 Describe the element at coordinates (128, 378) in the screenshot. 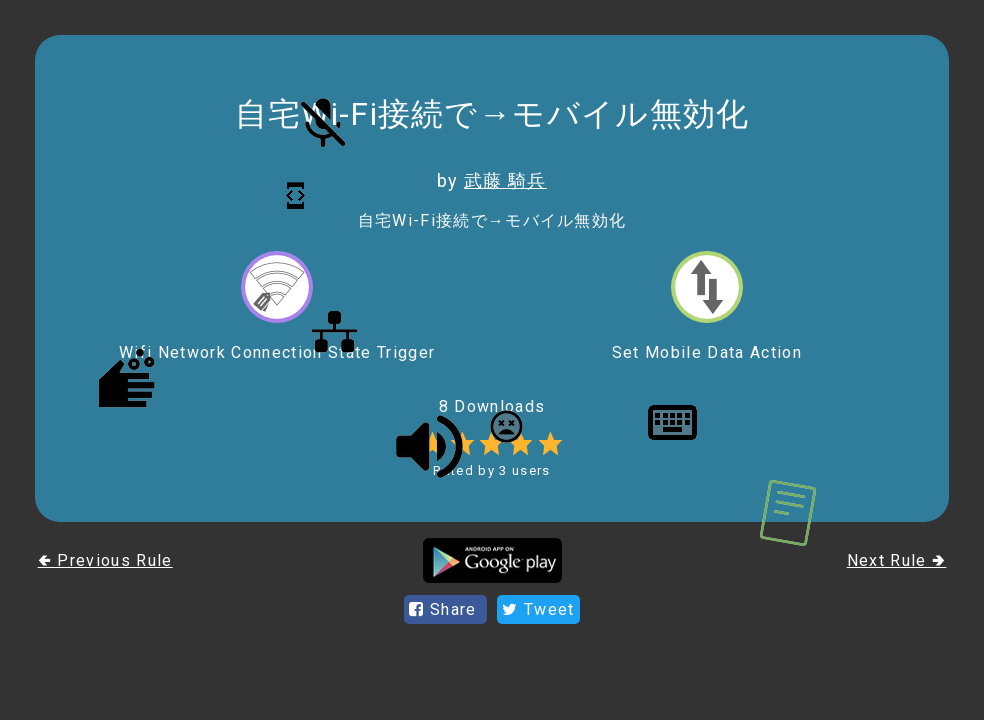

I see `indicates handwashing or hygiene facilities nearby` at that location.